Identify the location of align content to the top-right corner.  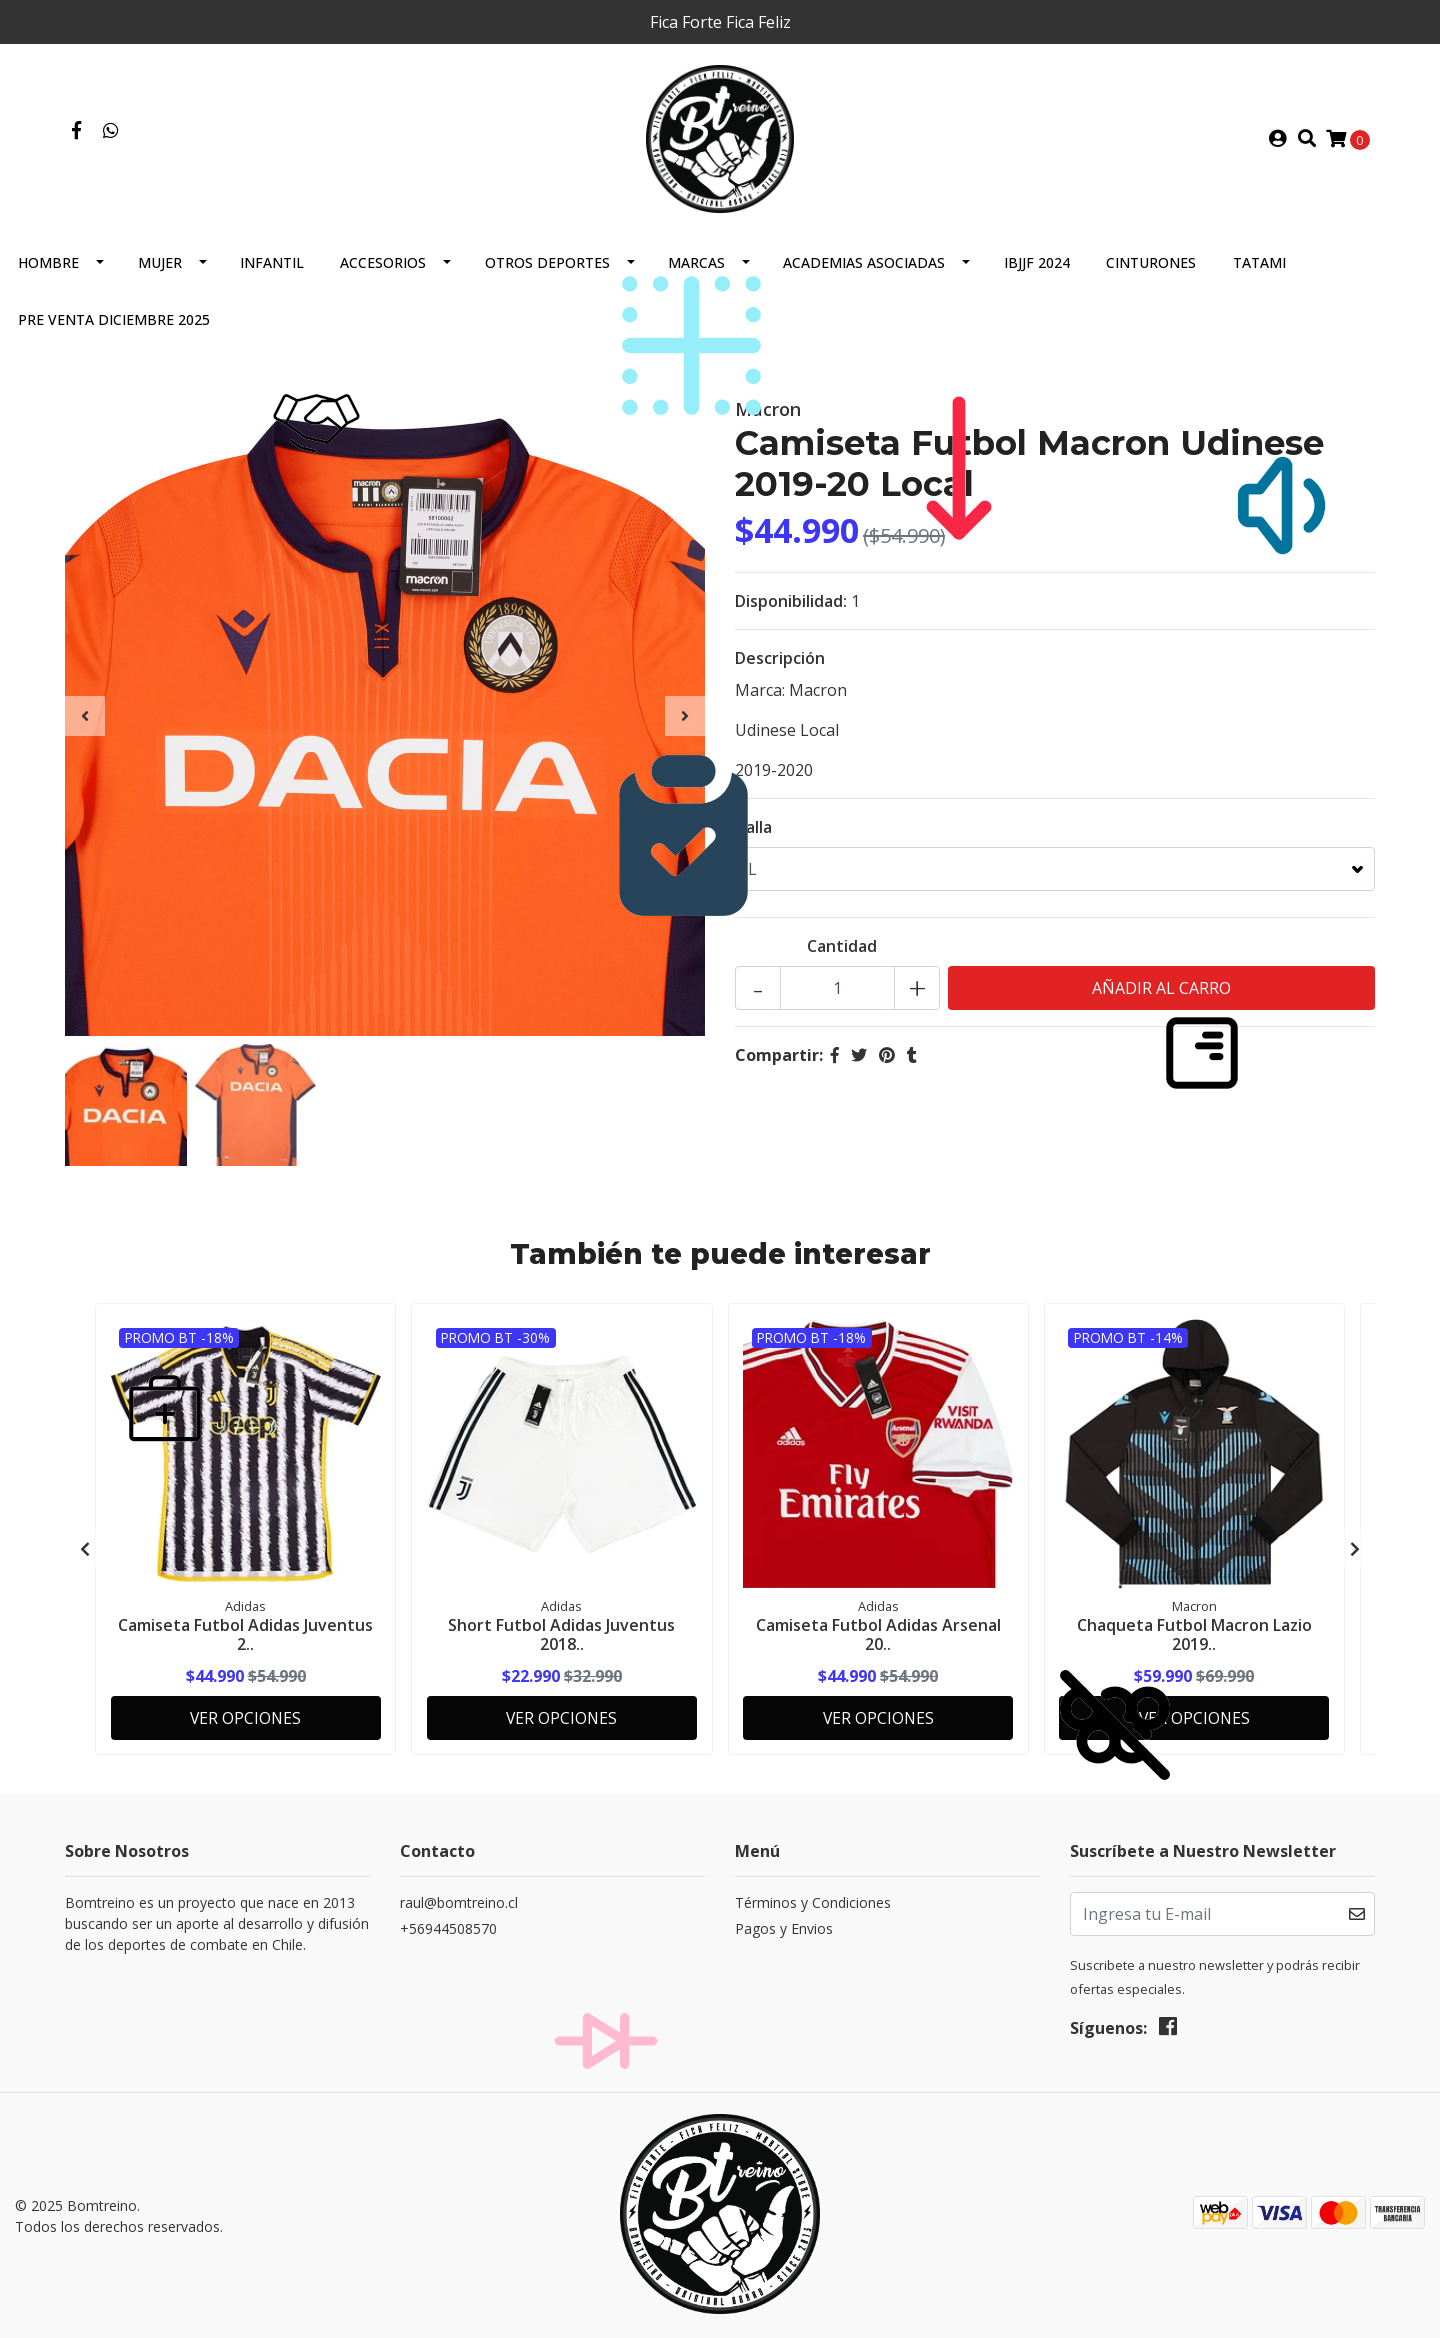
(1202, 1053).